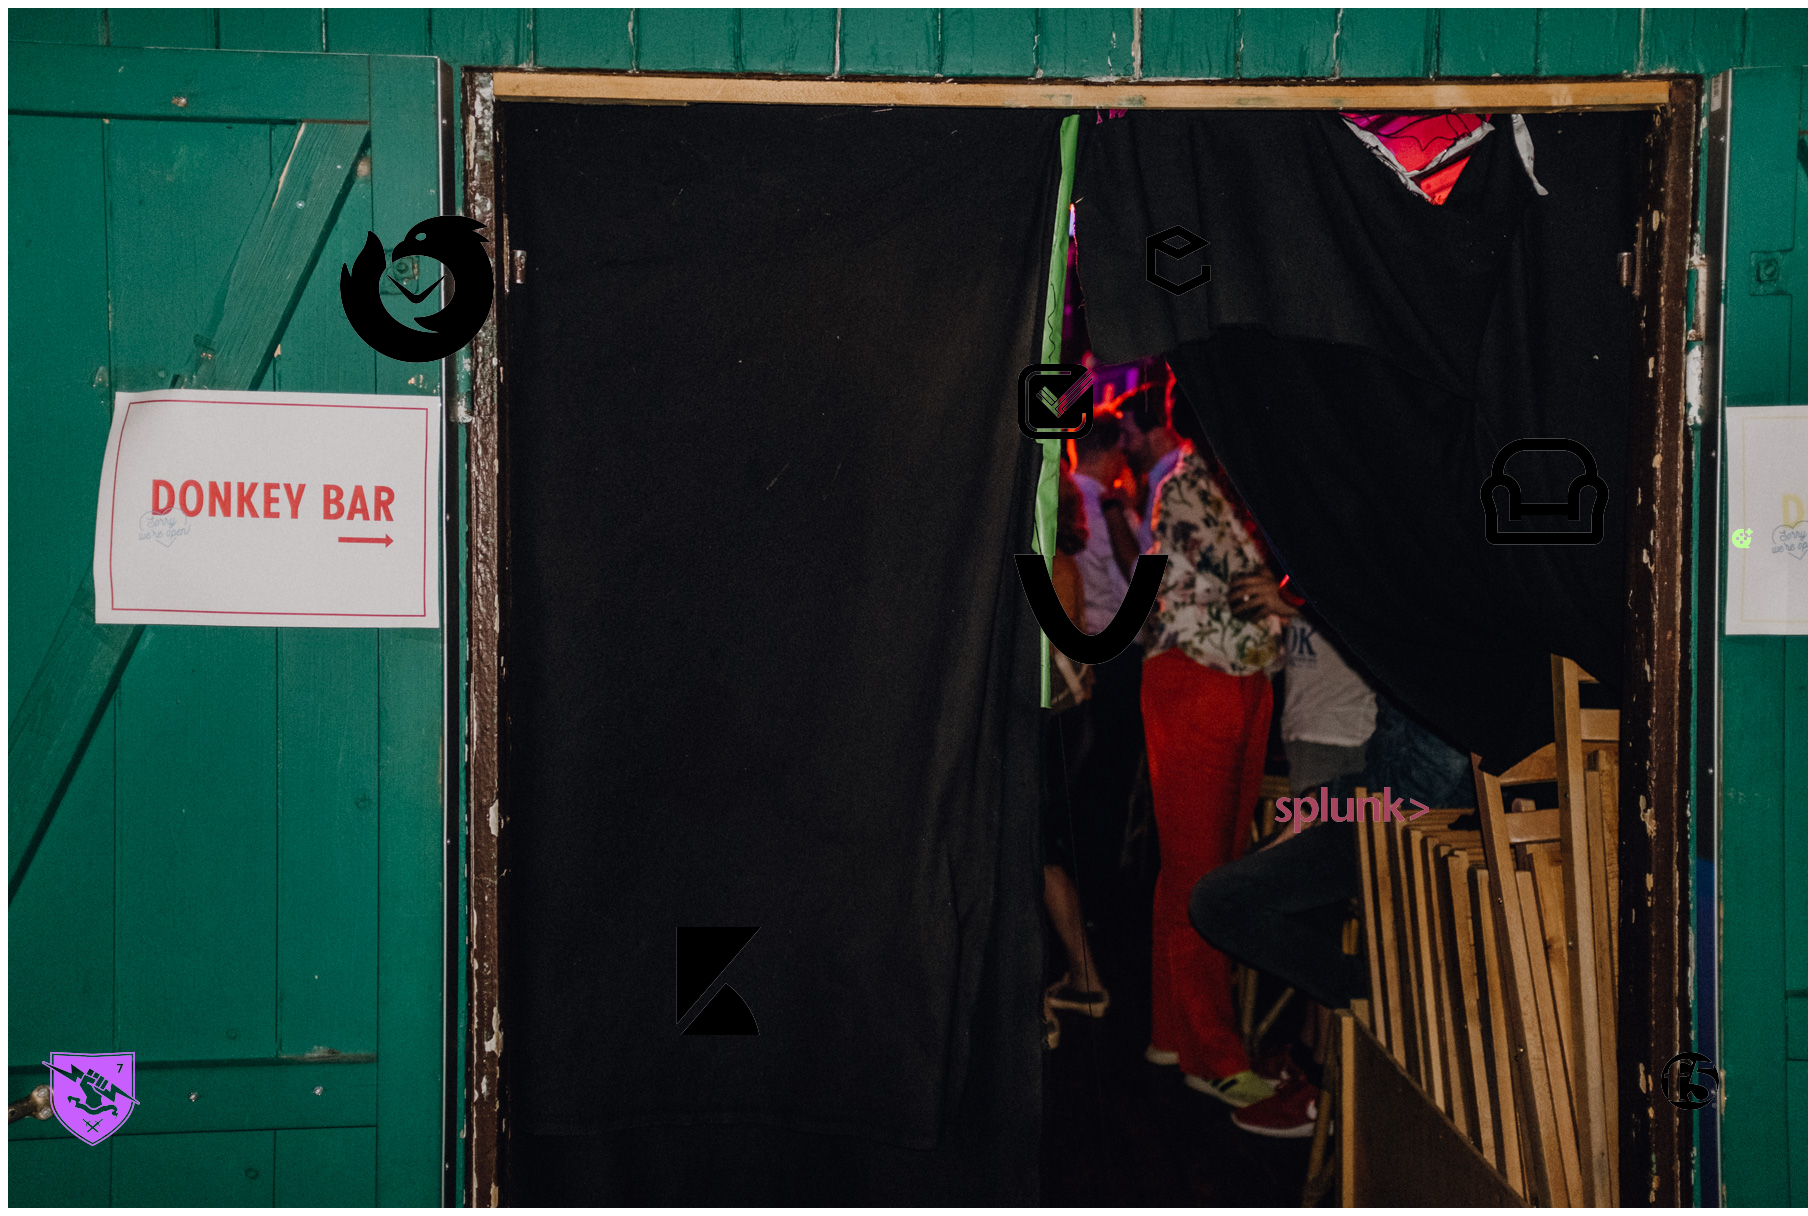 This screenshot has width=1808, height=1216. What do you see at coordinates (1091, 609) in the screenshot?
I see `visit the voelkner website or store` at bounding box center [1091, 609].